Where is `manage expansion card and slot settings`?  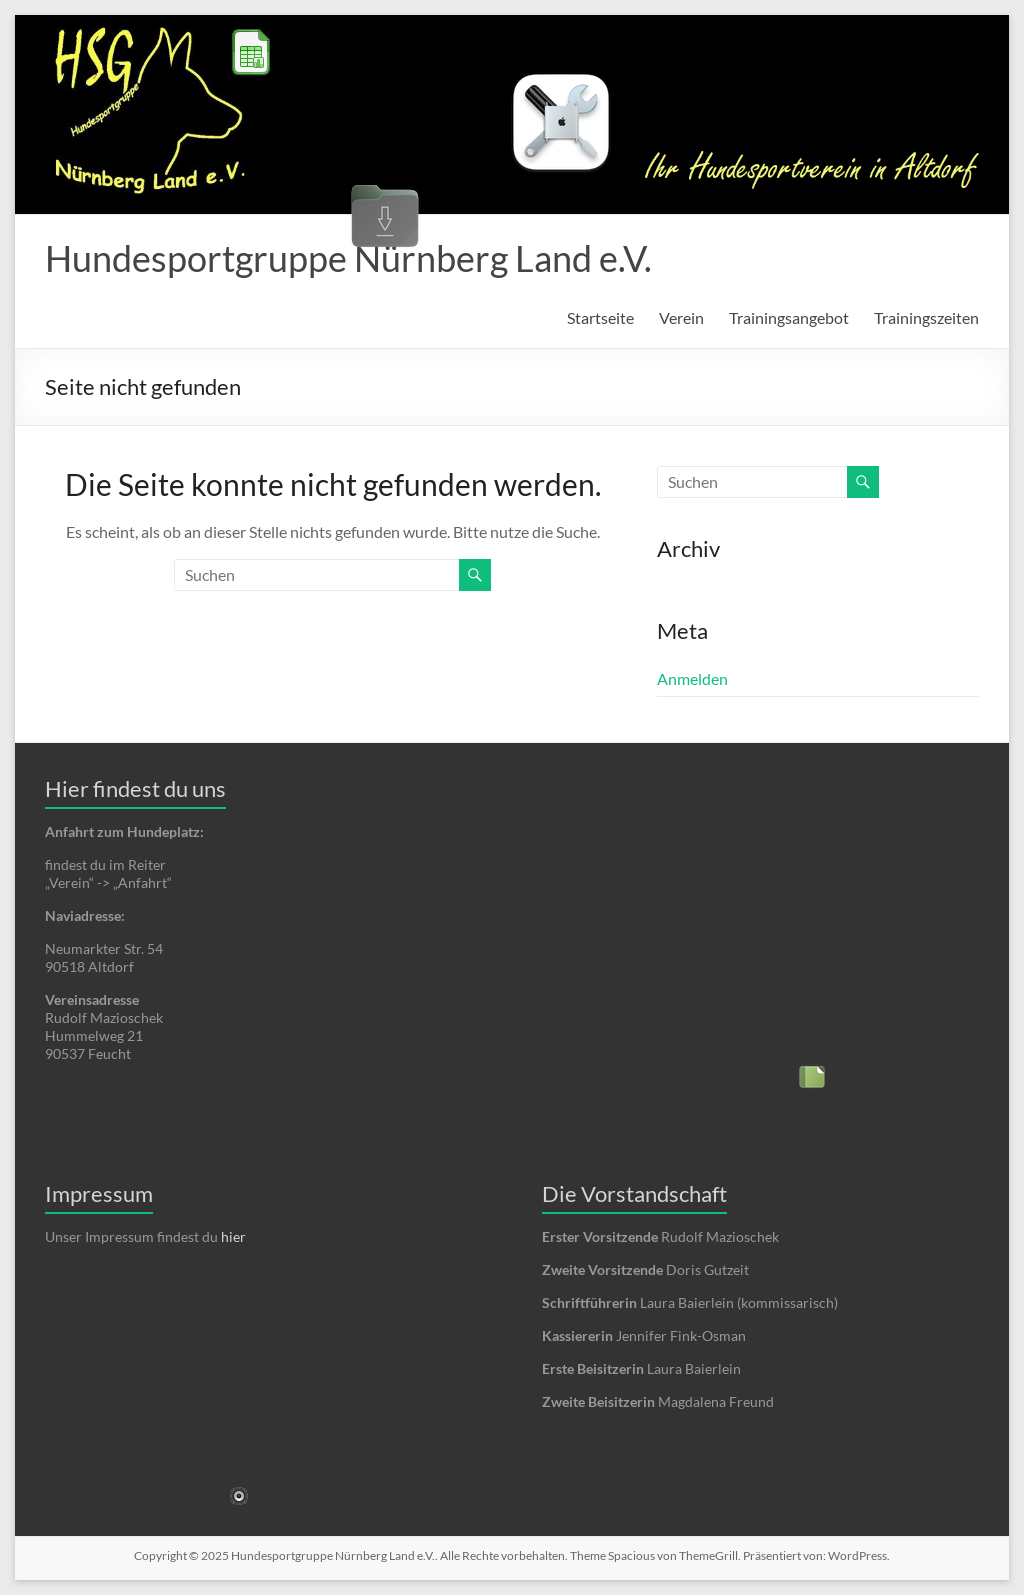 manage expansion card and slot settings is located at coordinates (561, 122).